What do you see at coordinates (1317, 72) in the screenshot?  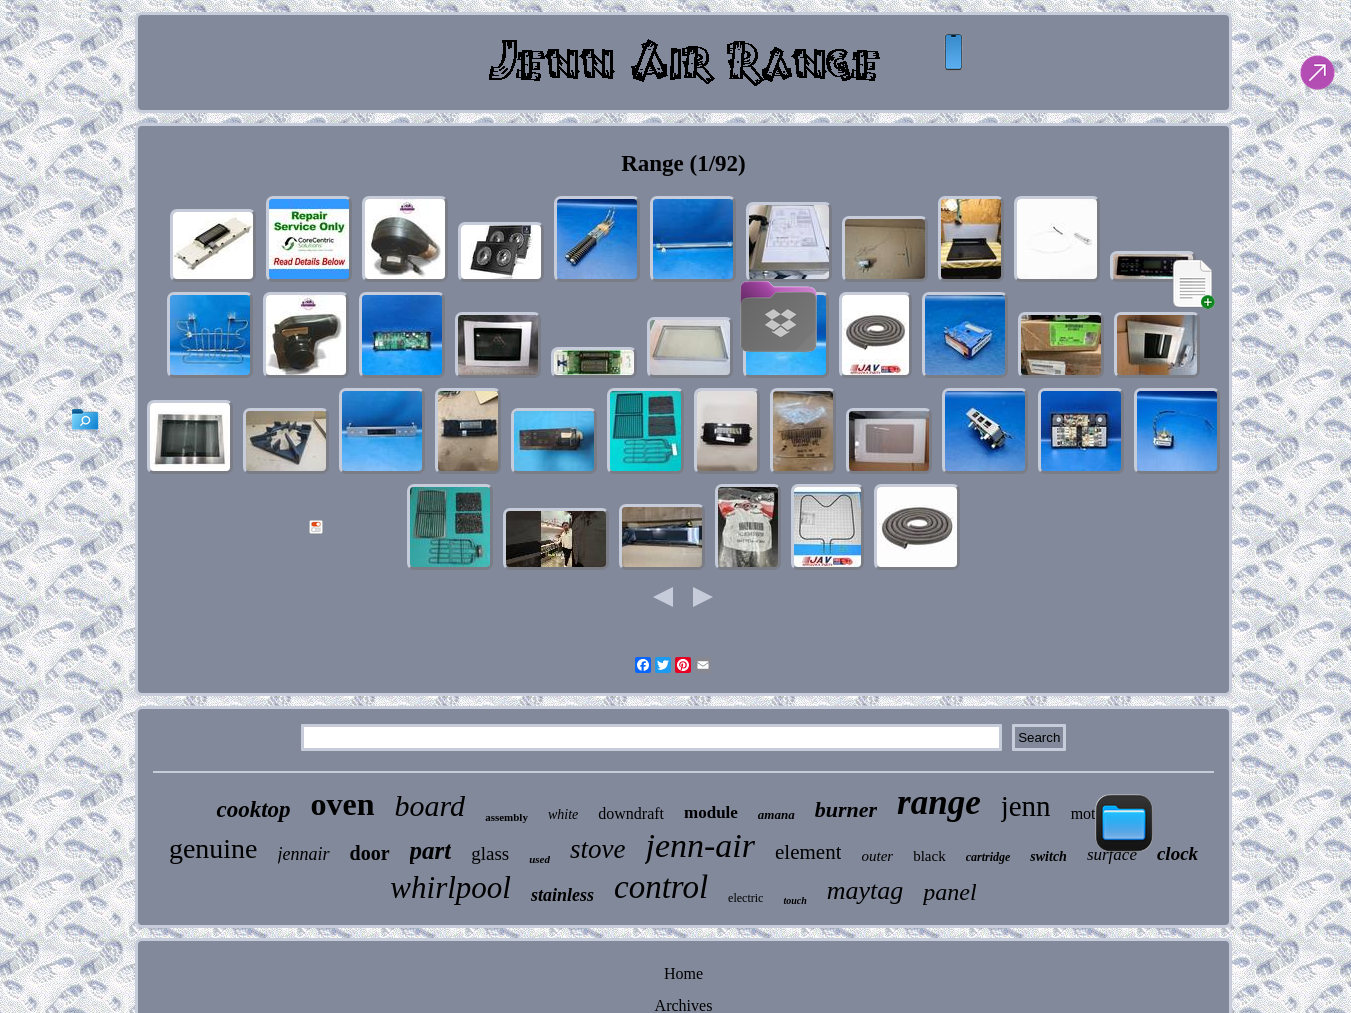 I see `indicates a symbolic link or shortcut to another file` at bounding box center [1317, 72].